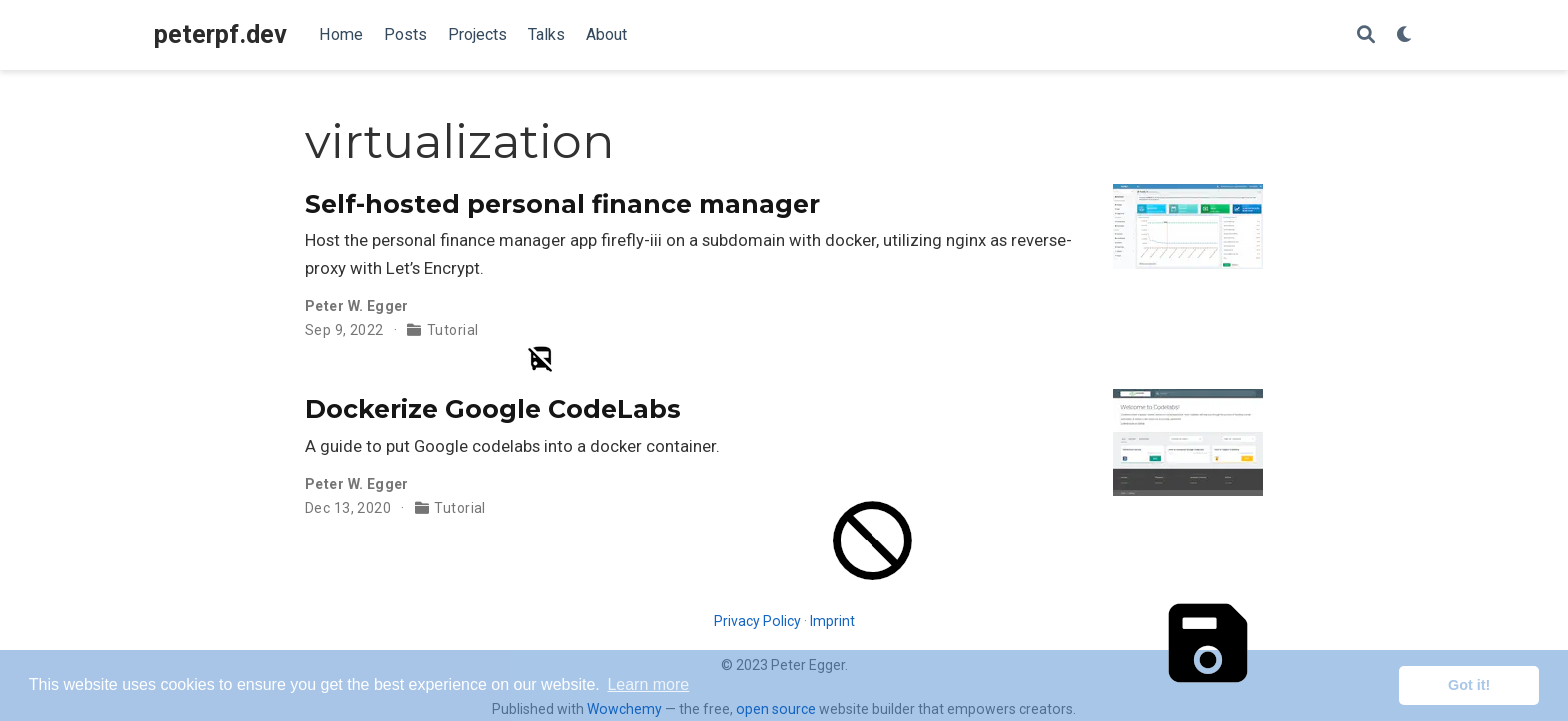 The height and width of the screenshot is (721, 1568). I want to click on save current file or document, so click(1208, 643).